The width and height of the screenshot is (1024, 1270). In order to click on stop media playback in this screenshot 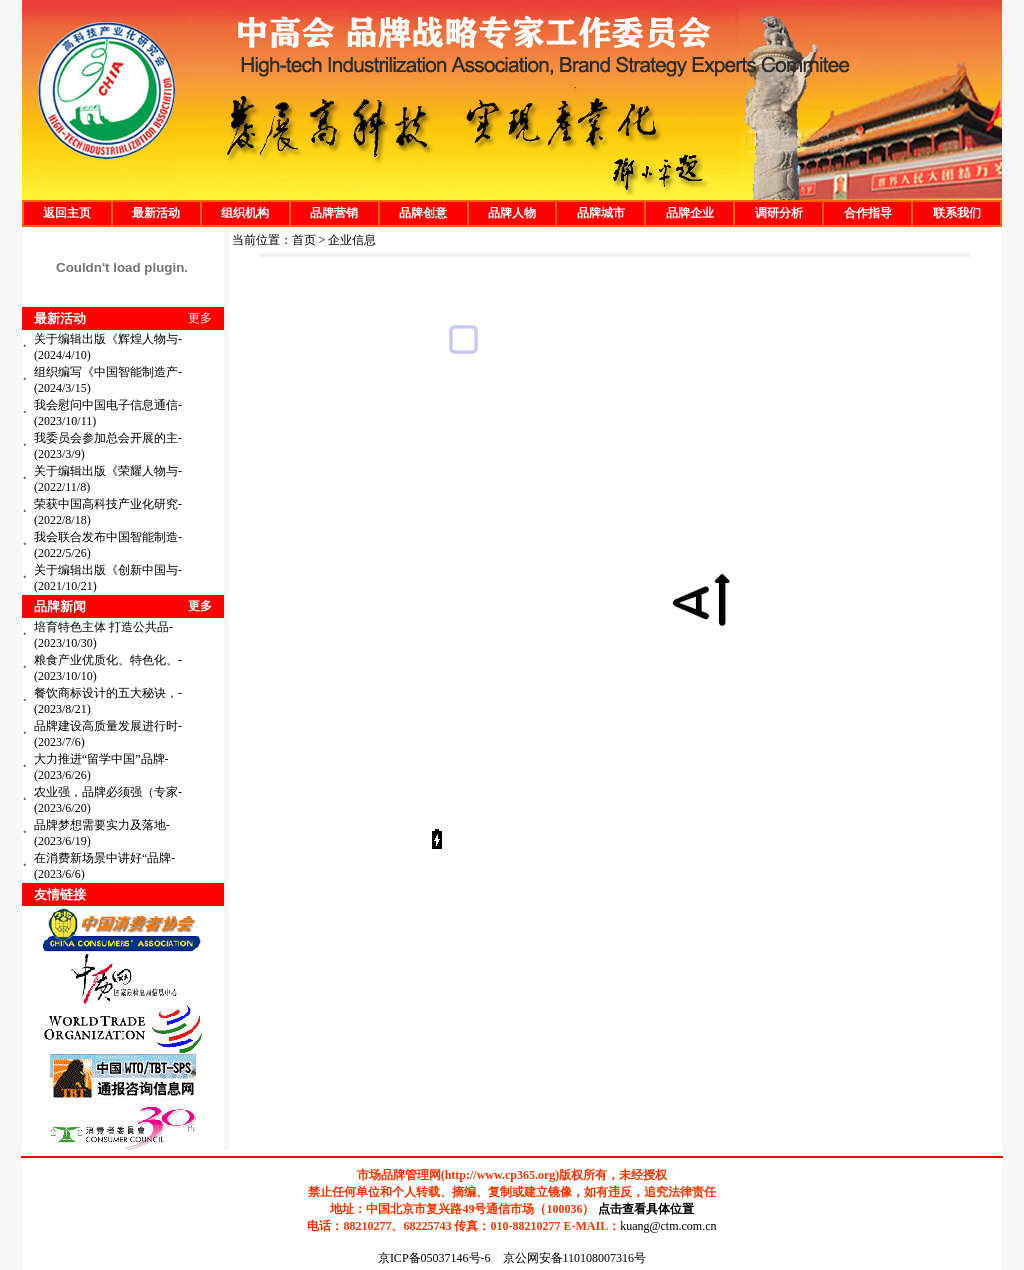, I will do `click(463, 339)`.